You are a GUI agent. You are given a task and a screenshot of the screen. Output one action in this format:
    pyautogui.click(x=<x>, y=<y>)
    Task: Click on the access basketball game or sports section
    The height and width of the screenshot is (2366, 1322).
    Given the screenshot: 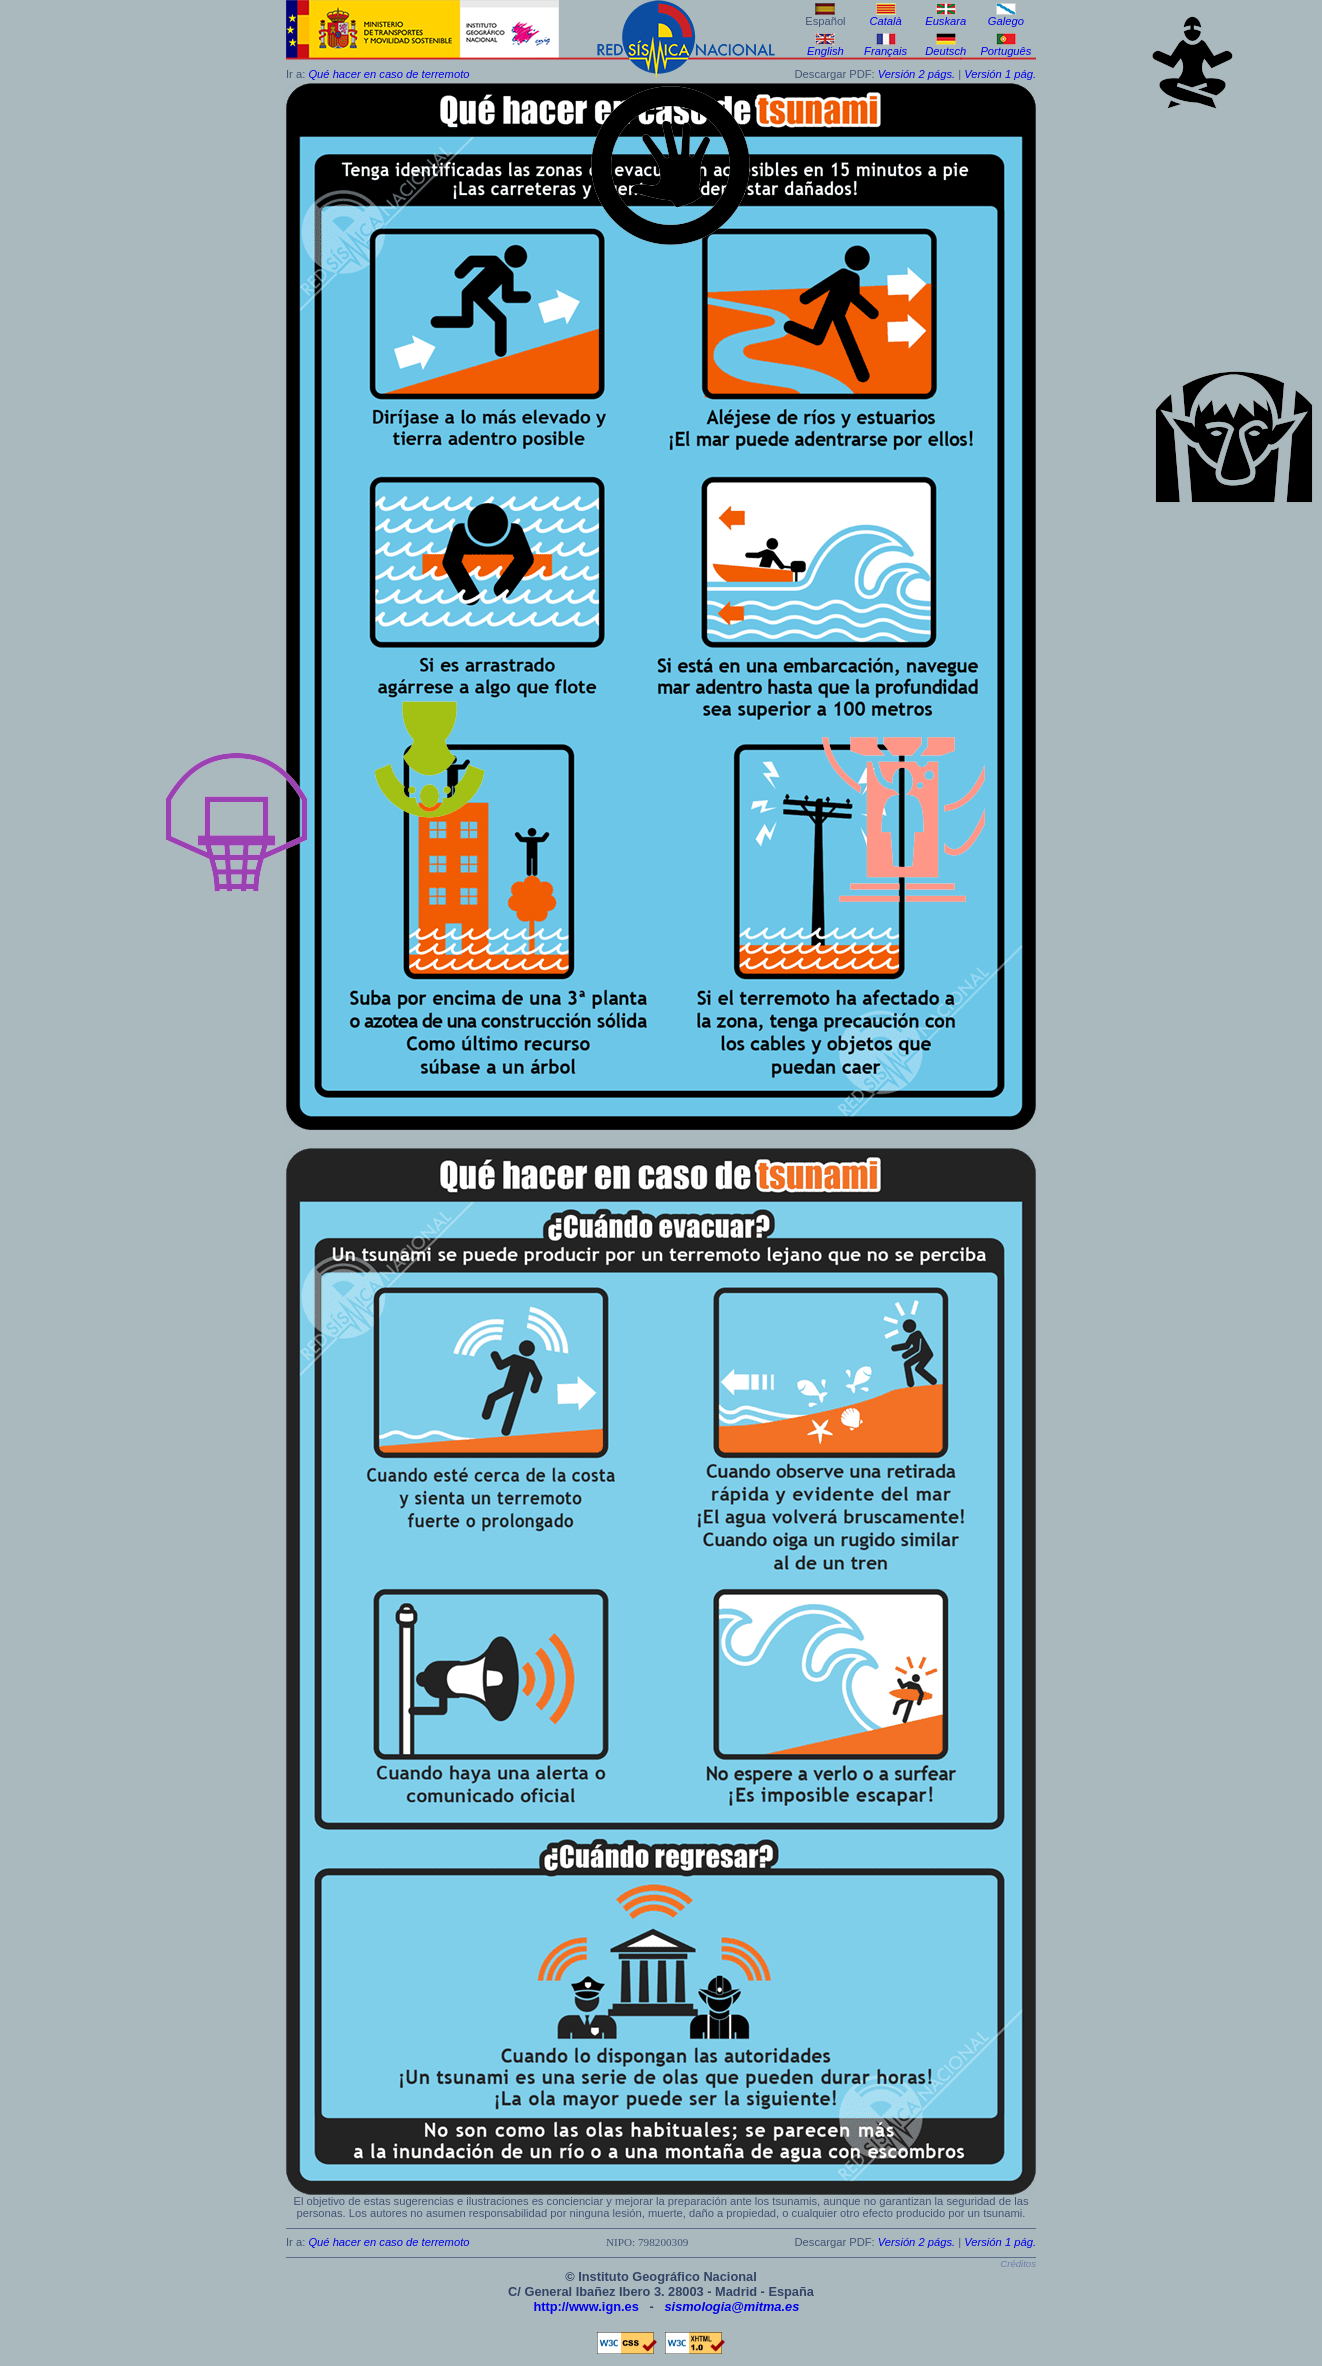 What is the action you would take?
    pyautogui.click(x=236, y=823)
    